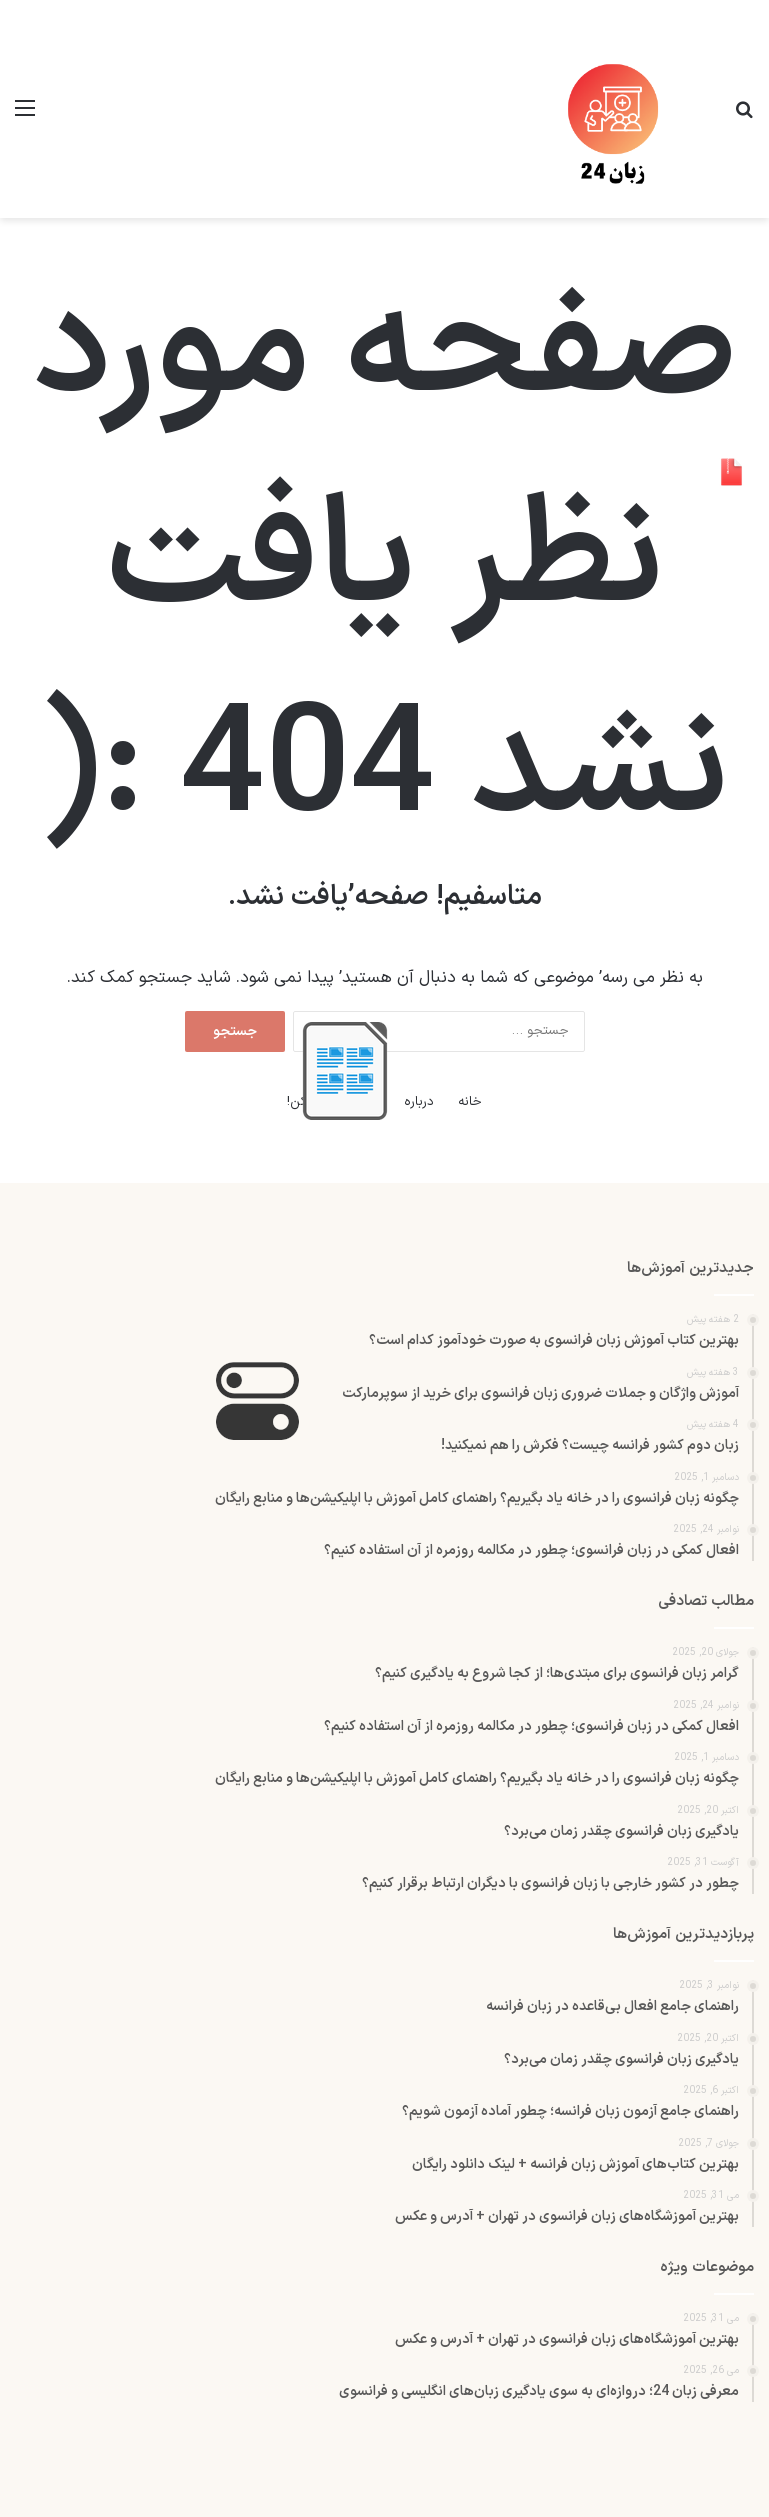 Image resolution: width=769 pixels, height=2517 pixels. Describe the element at coordinates (257, 1398) in the screenshot. I see `access system tweaks and customization settings` at that location.